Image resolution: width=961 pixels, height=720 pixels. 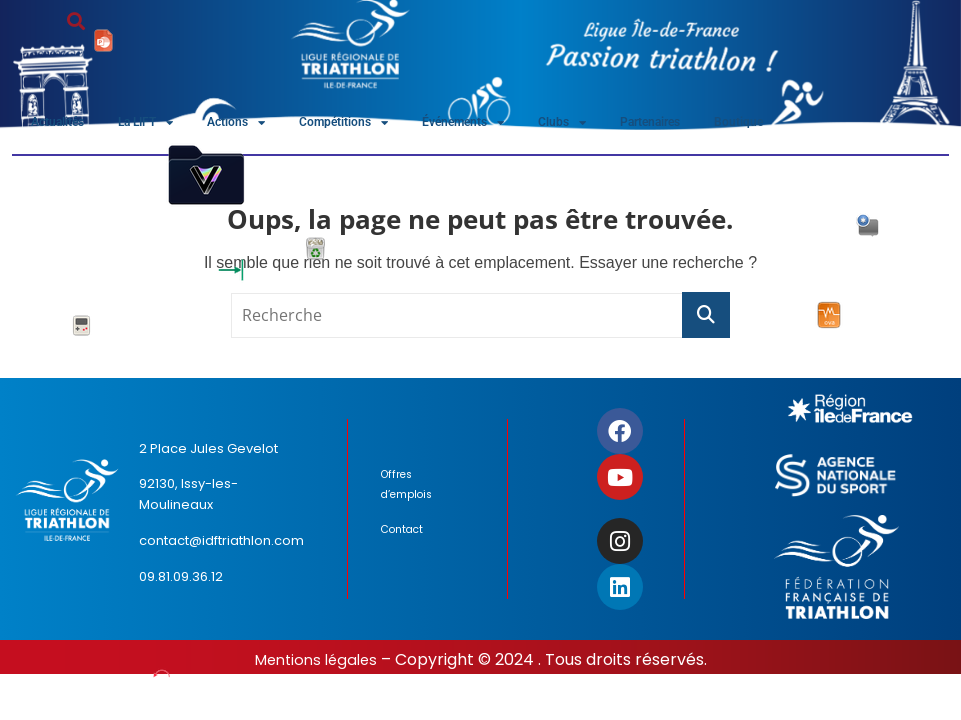 I want to click on go to the last item or page, so click(x=231, y=270).